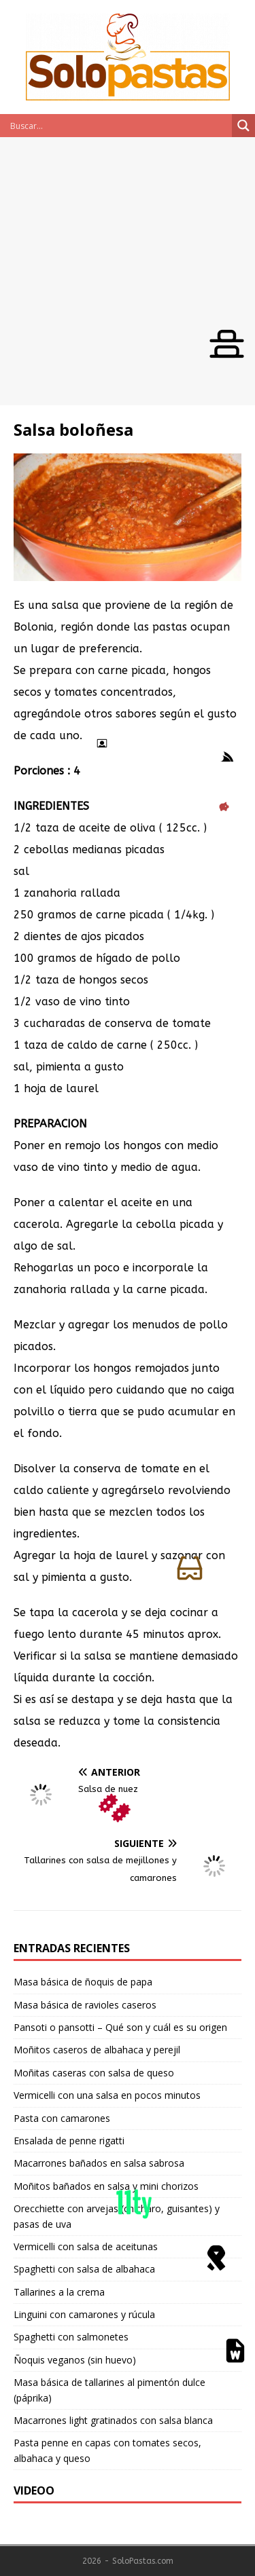 This screenshot has height=2576, width=255. I want to click on access savings or piggy bank feature, so click(224, 806).